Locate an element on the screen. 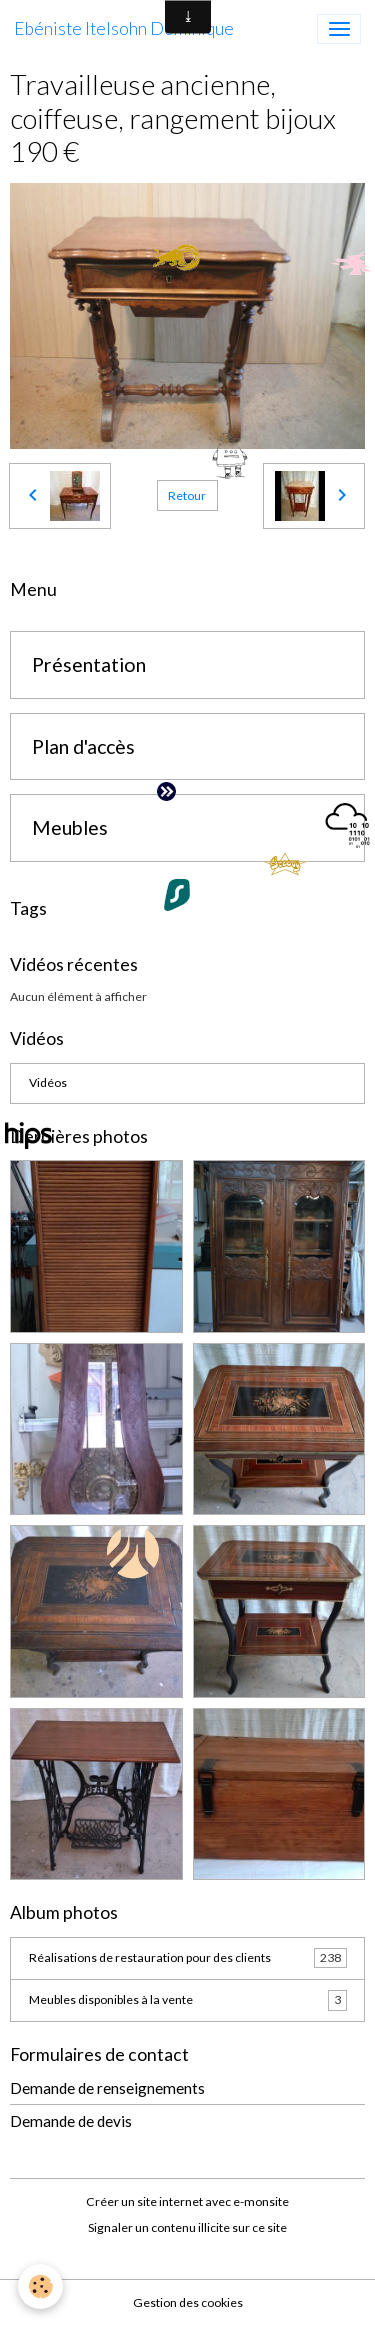 The image size is (375, 2327). apache groovy programming language logo is located at coordinates (285, 864).